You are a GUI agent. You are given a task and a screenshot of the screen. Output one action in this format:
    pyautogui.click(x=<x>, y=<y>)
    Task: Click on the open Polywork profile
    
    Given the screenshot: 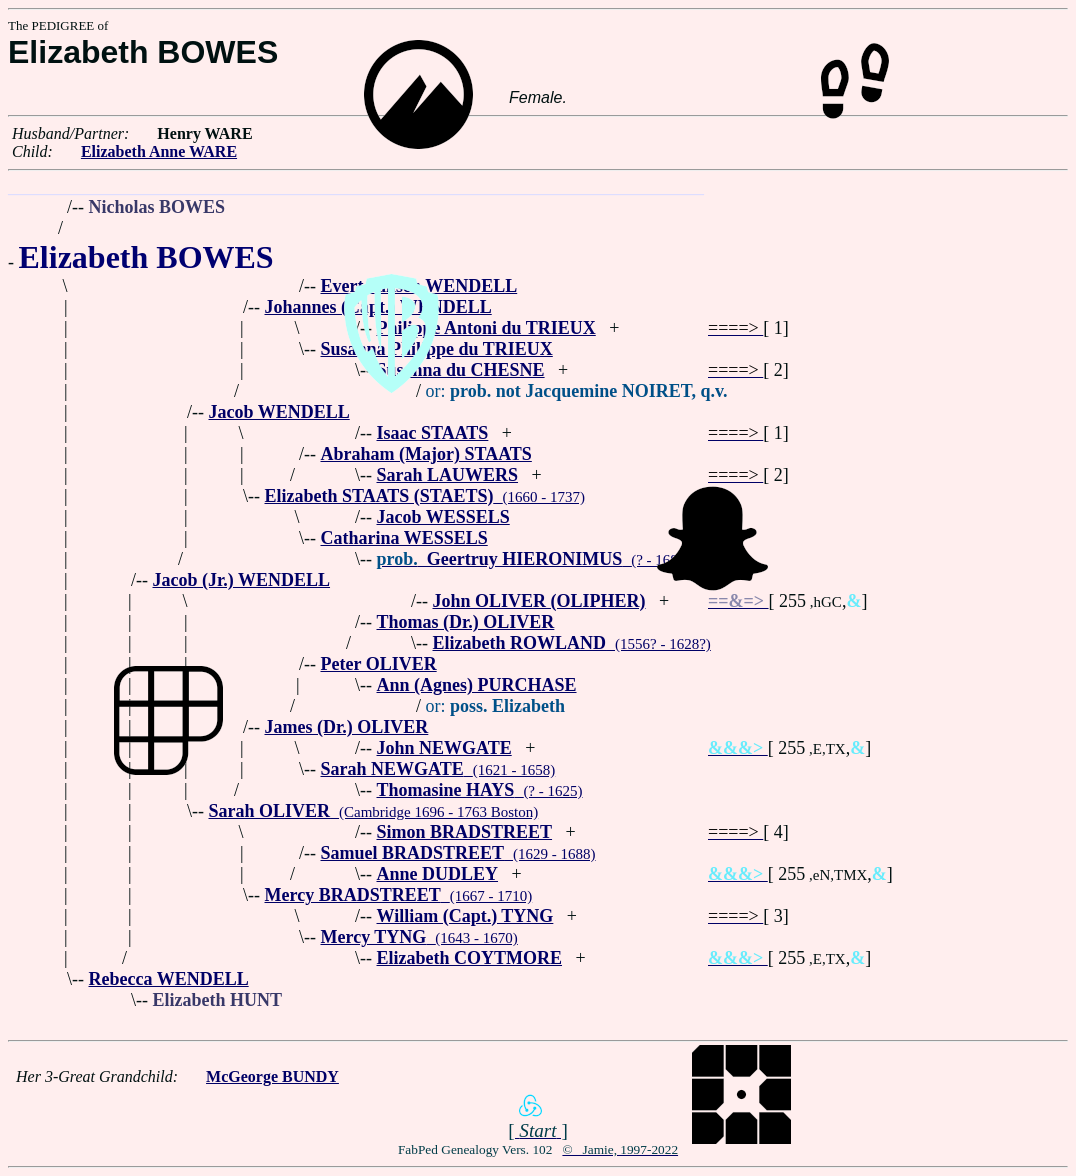 What is the action you would take?
    pyautogui.click(x=168, y=720)
    